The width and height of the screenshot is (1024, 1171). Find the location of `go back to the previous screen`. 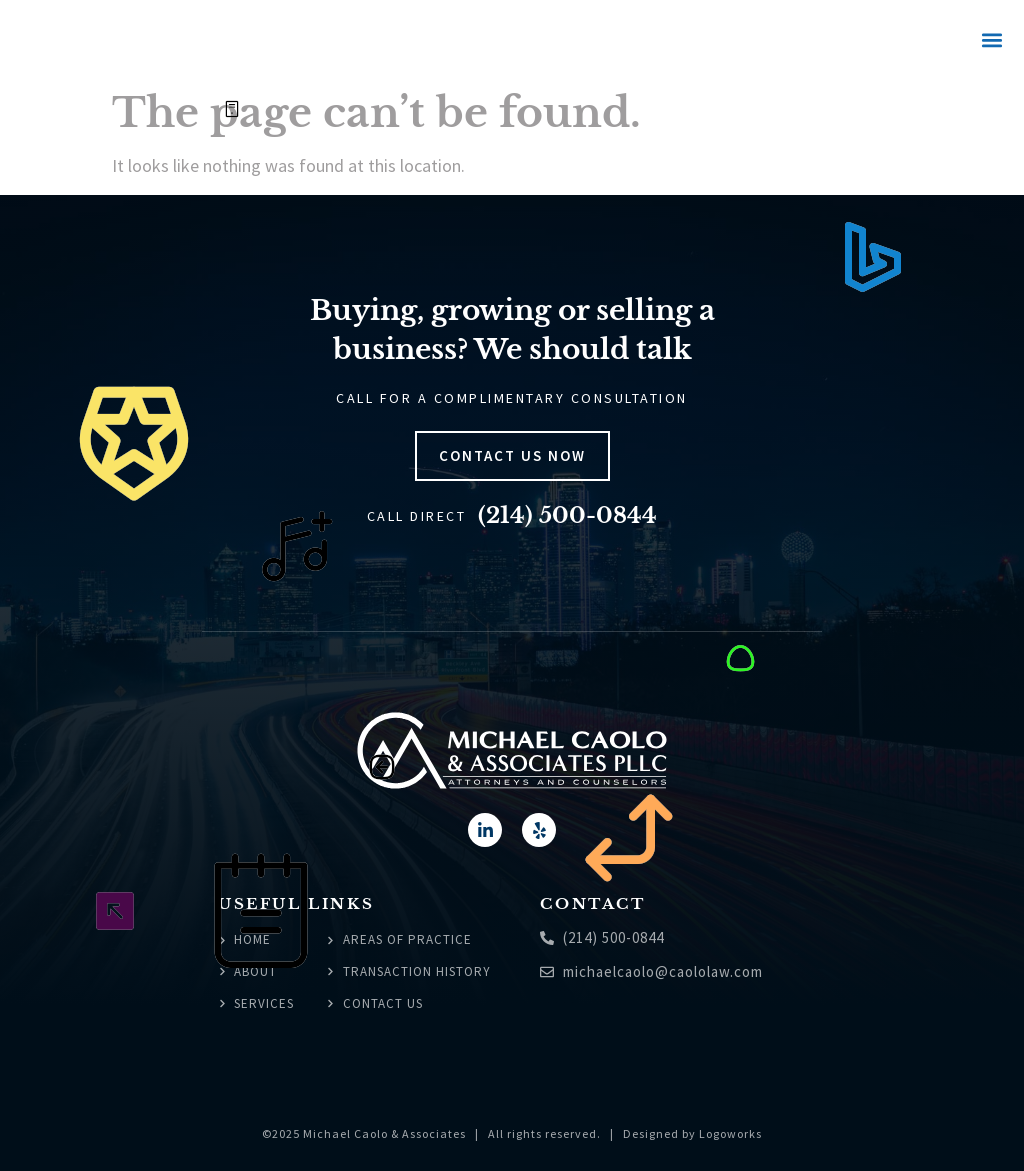

go back to the previous screen is located at coordinates (382, 767).